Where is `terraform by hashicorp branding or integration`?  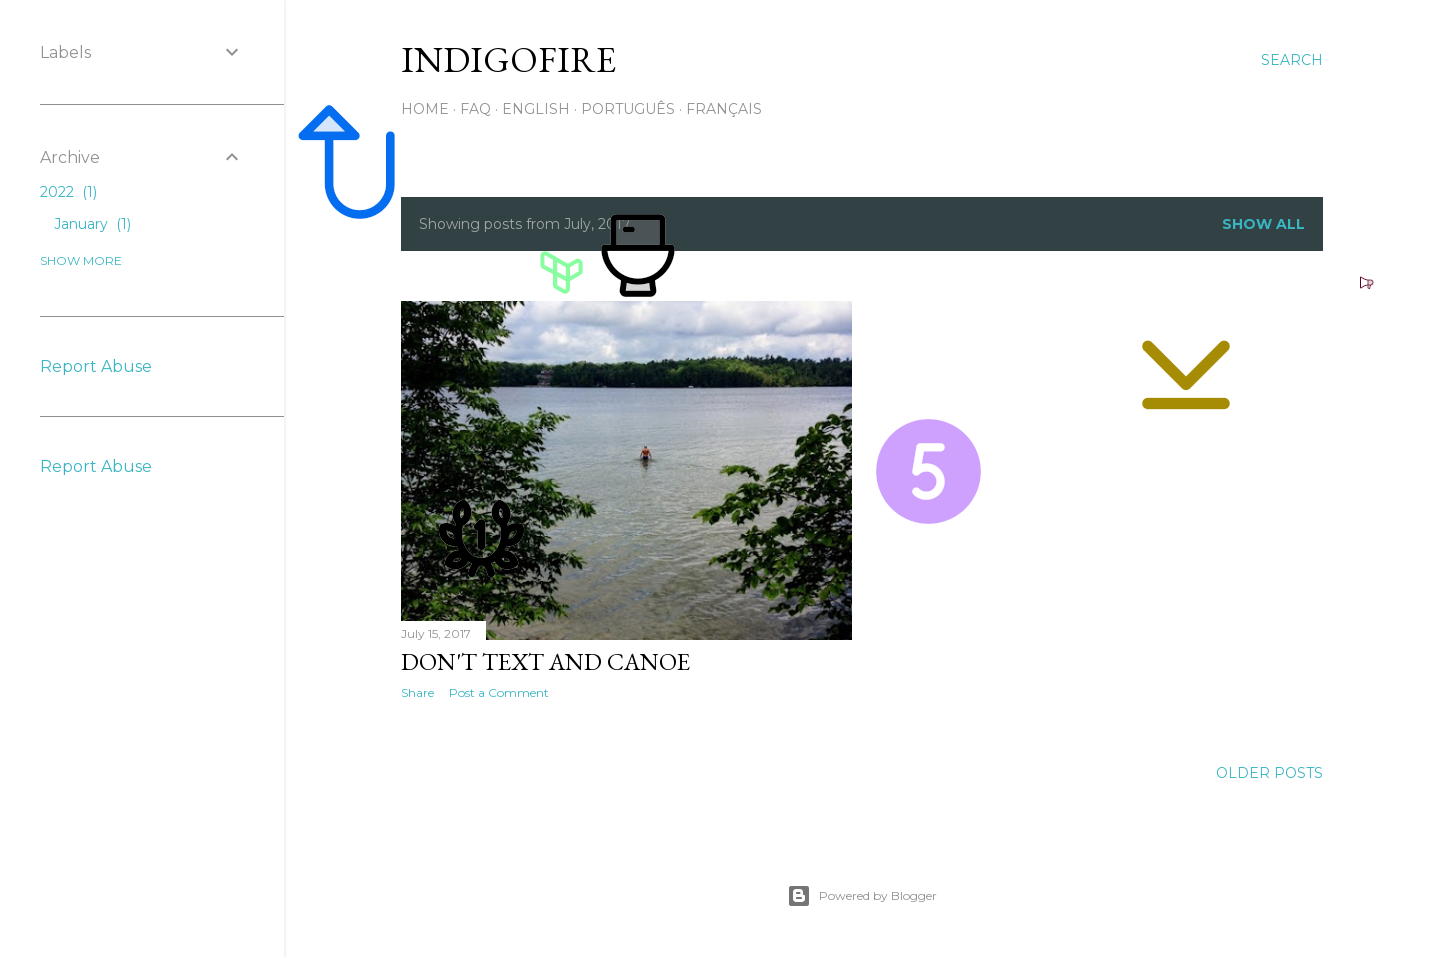 terraform by hashicorp branding or integration is located at coordinates (561, 272).